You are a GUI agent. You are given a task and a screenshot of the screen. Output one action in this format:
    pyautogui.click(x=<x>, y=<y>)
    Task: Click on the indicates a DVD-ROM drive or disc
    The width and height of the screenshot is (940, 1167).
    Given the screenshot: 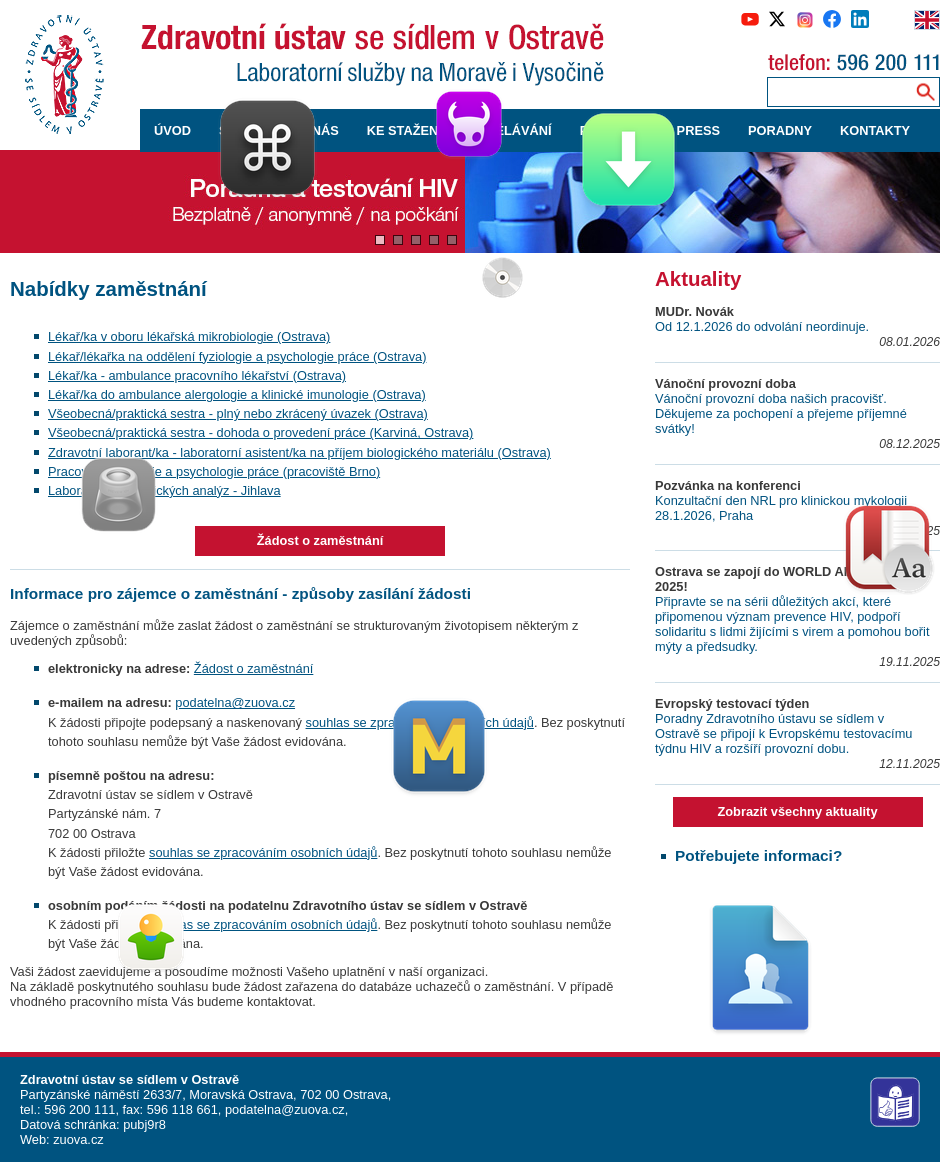 What is the action you would take?
    pyautogui.click(x=502, y=277)
    